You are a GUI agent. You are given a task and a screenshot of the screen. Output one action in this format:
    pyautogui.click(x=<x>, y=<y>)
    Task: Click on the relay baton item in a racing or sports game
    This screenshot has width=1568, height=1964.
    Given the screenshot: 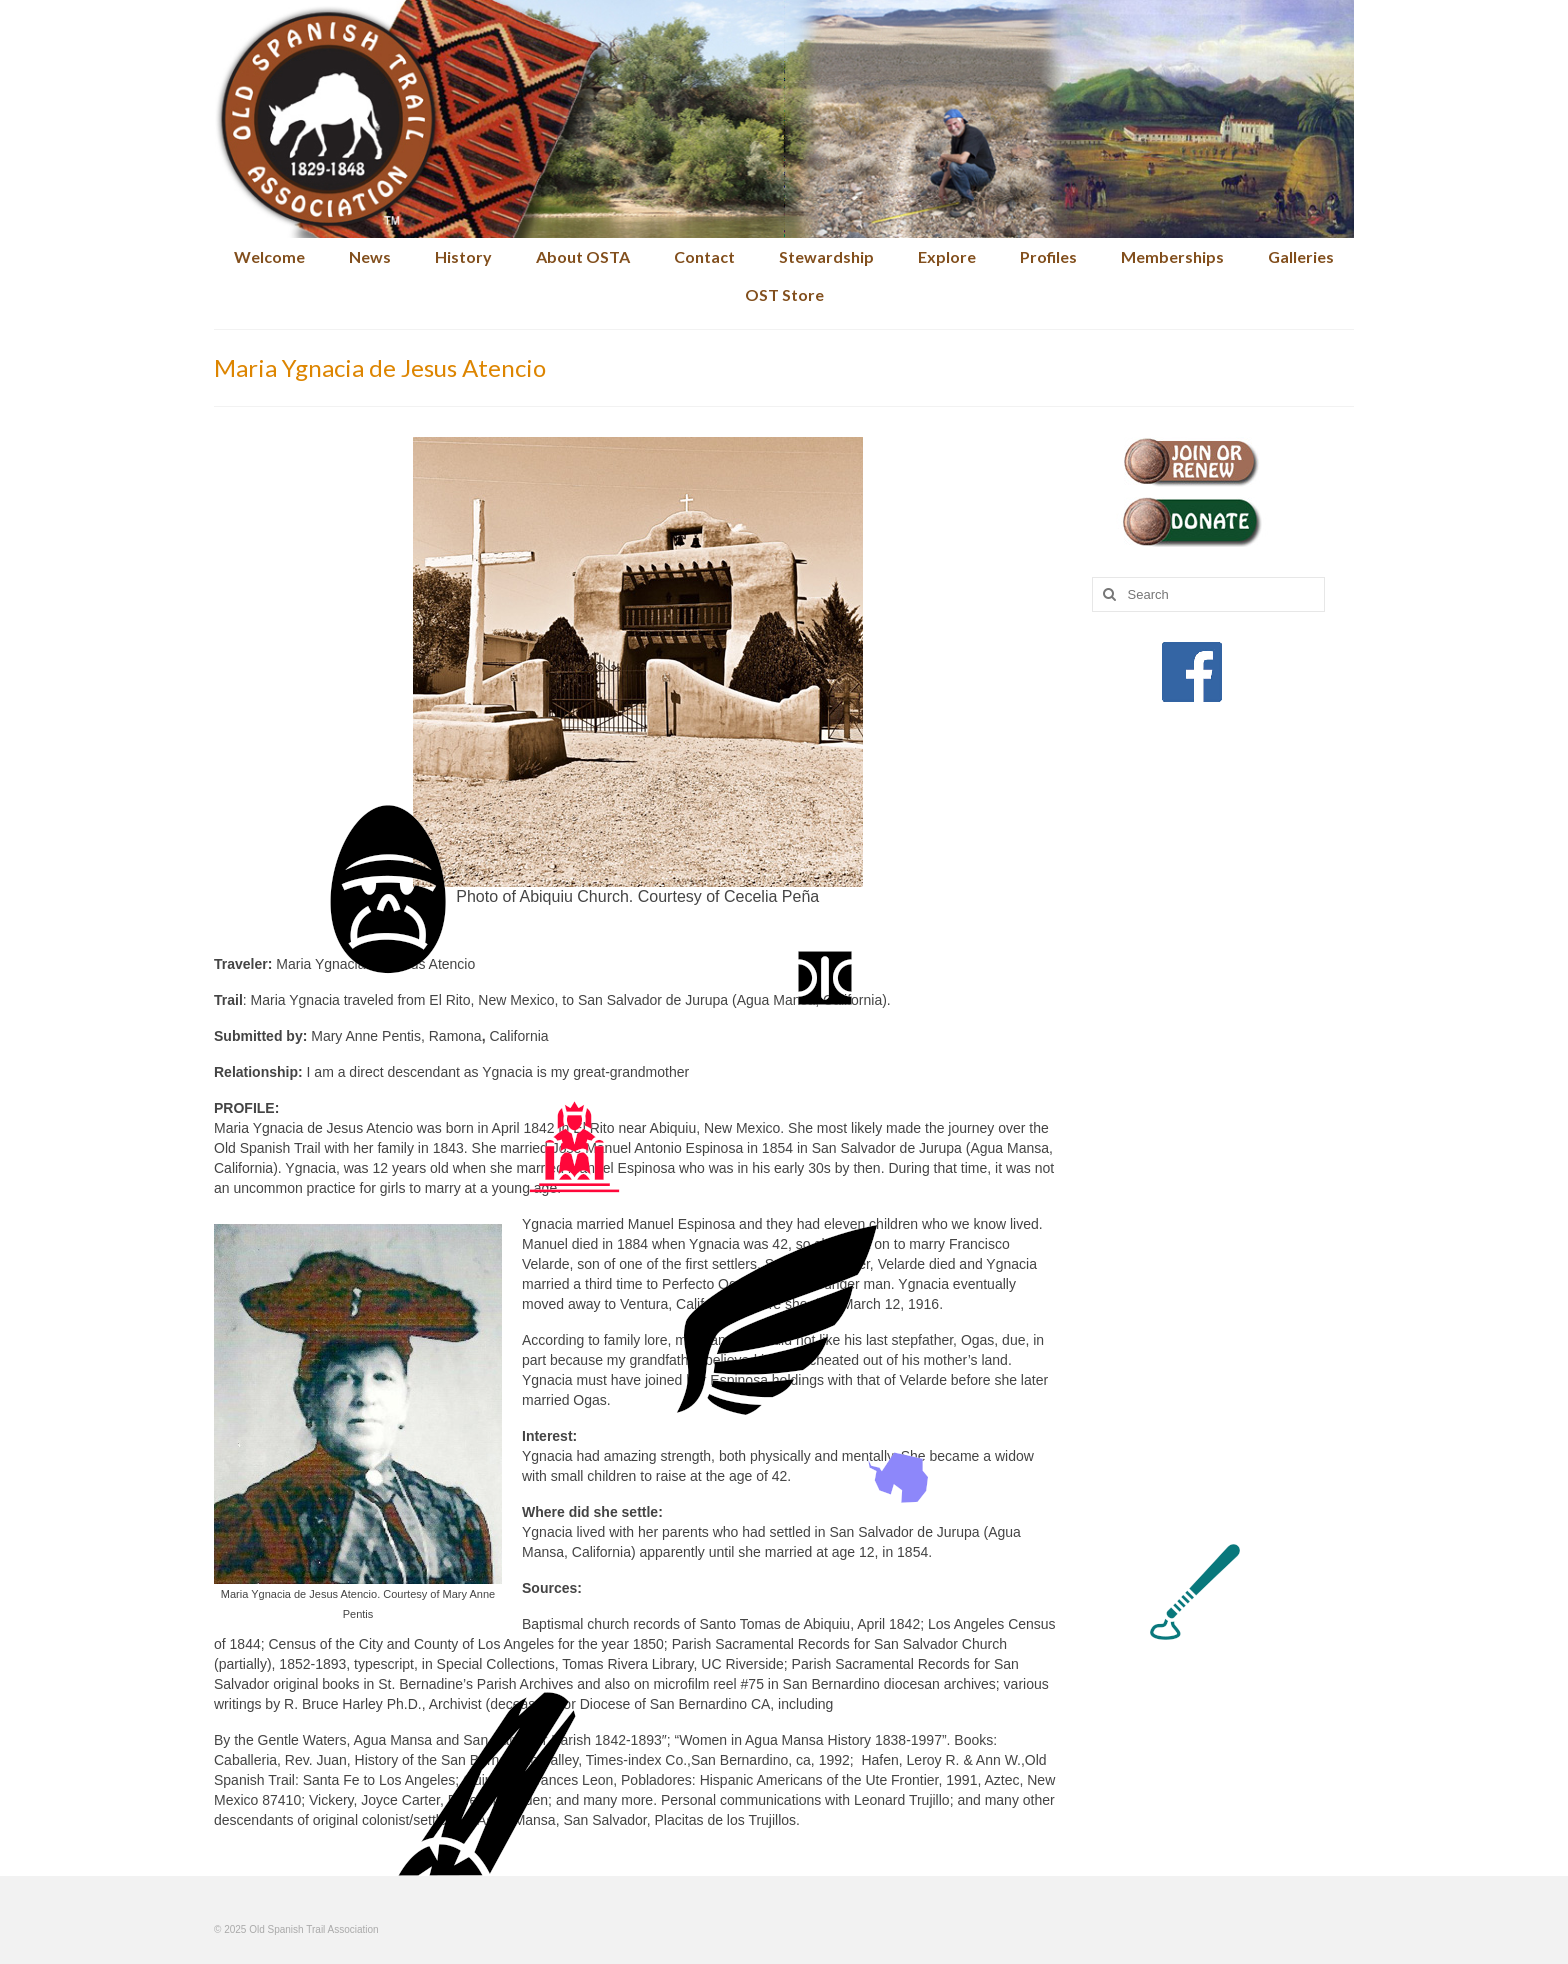 What is the action you would take?
    pyautogui.click(x=1195, y=1592)
    